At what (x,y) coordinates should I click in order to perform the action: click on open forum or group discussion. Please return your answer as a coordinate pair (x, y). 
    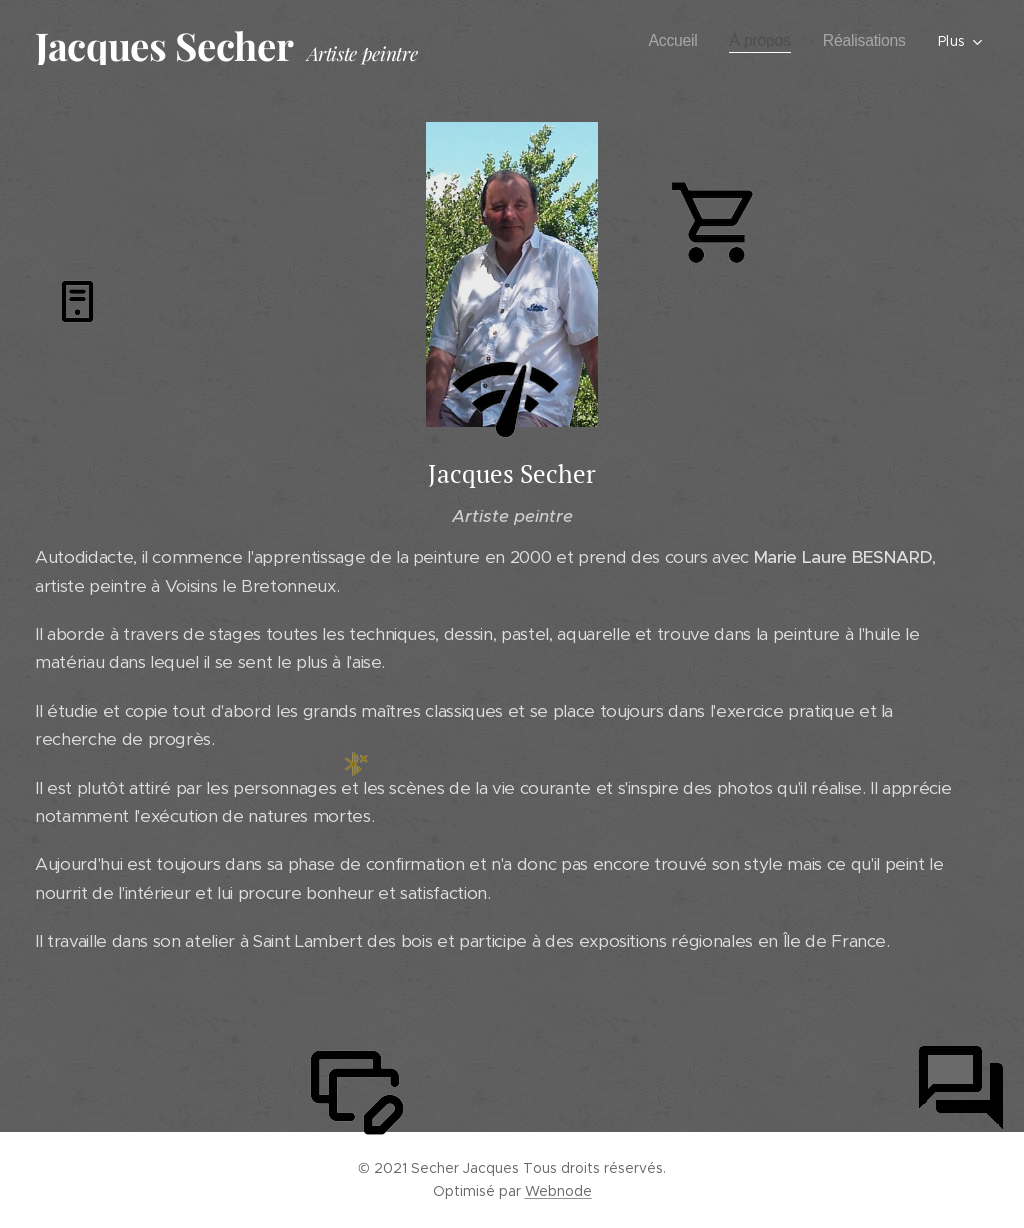
    Looking at the image, I should click on (961, 1088).